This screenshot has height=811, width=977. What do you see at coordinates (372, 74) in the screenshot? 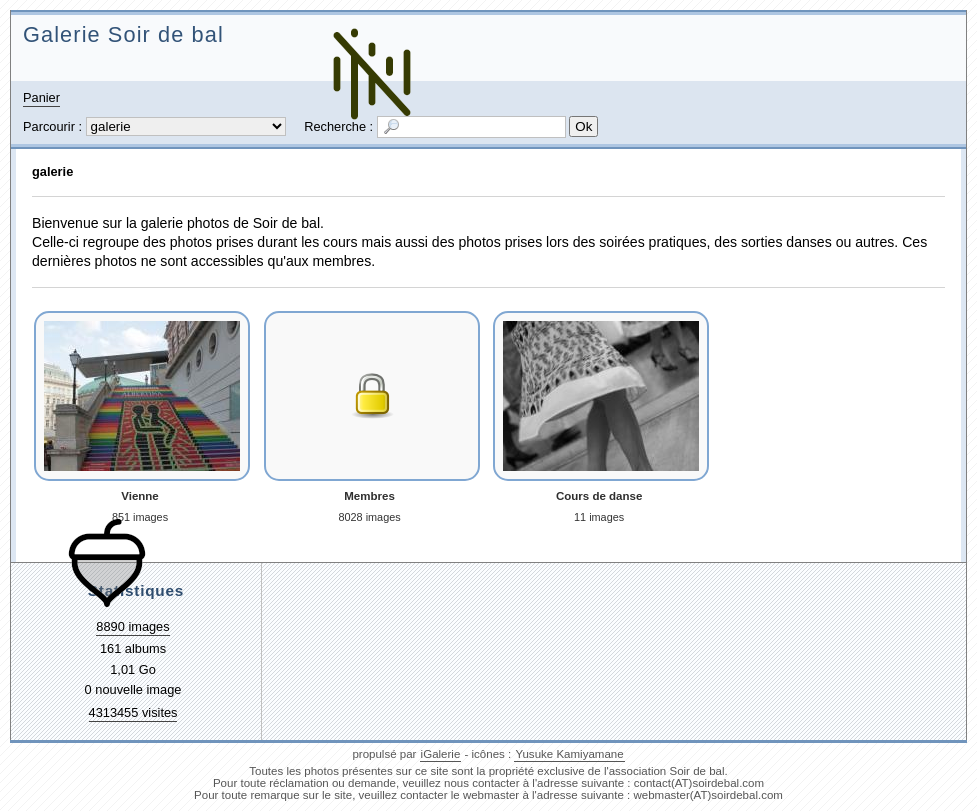
I see `mute or disable audio input` at bounding box center [372, 74].